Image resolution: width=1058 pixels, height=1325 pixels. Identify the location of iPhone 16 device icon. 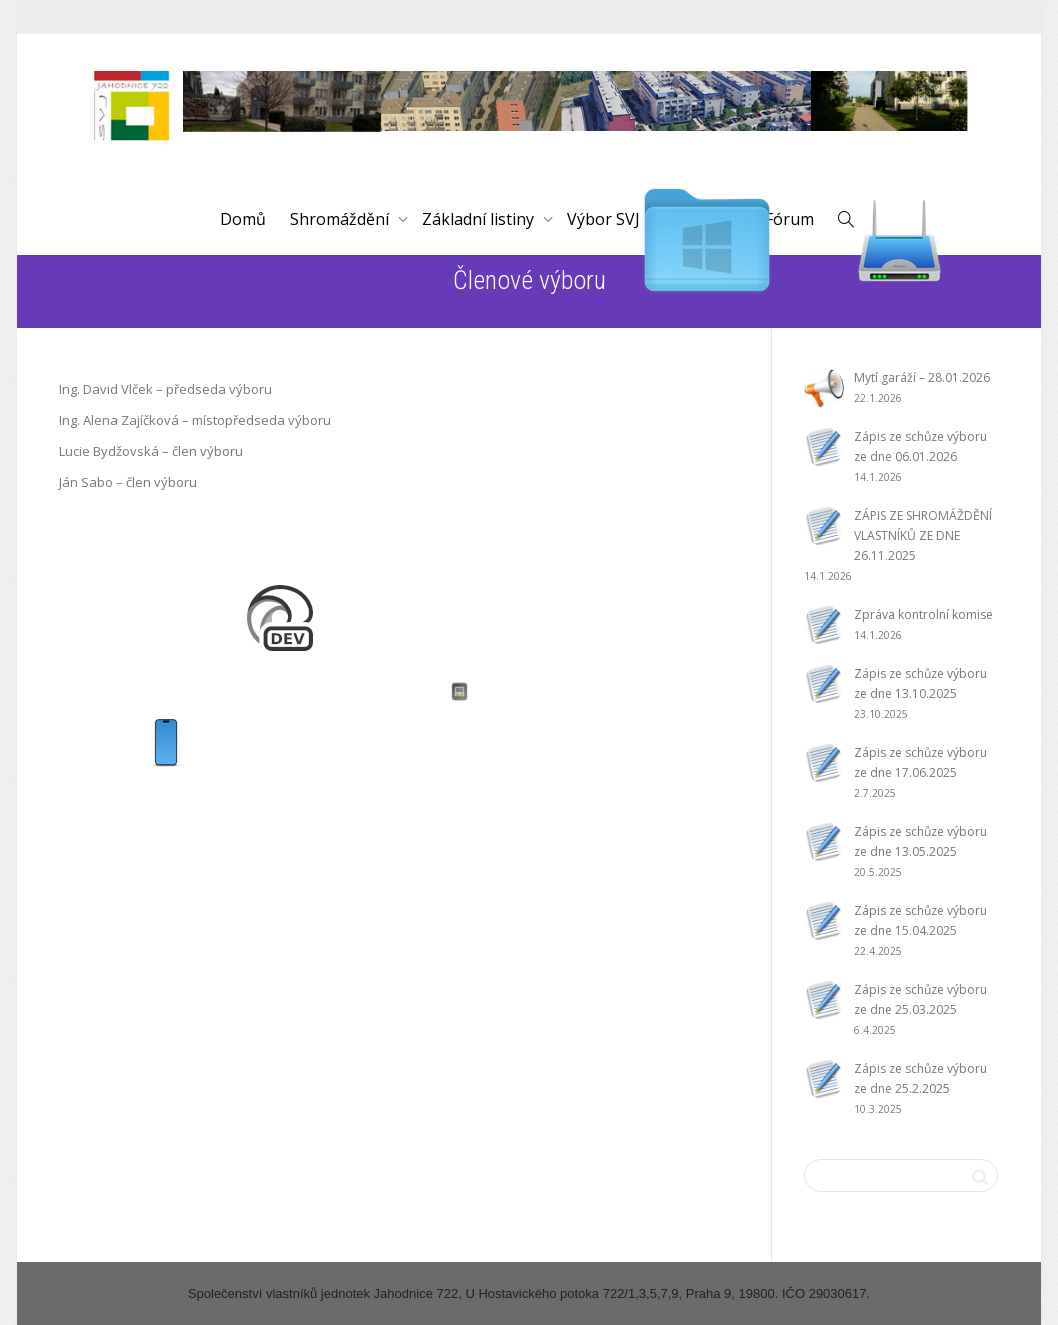
(166, 743).